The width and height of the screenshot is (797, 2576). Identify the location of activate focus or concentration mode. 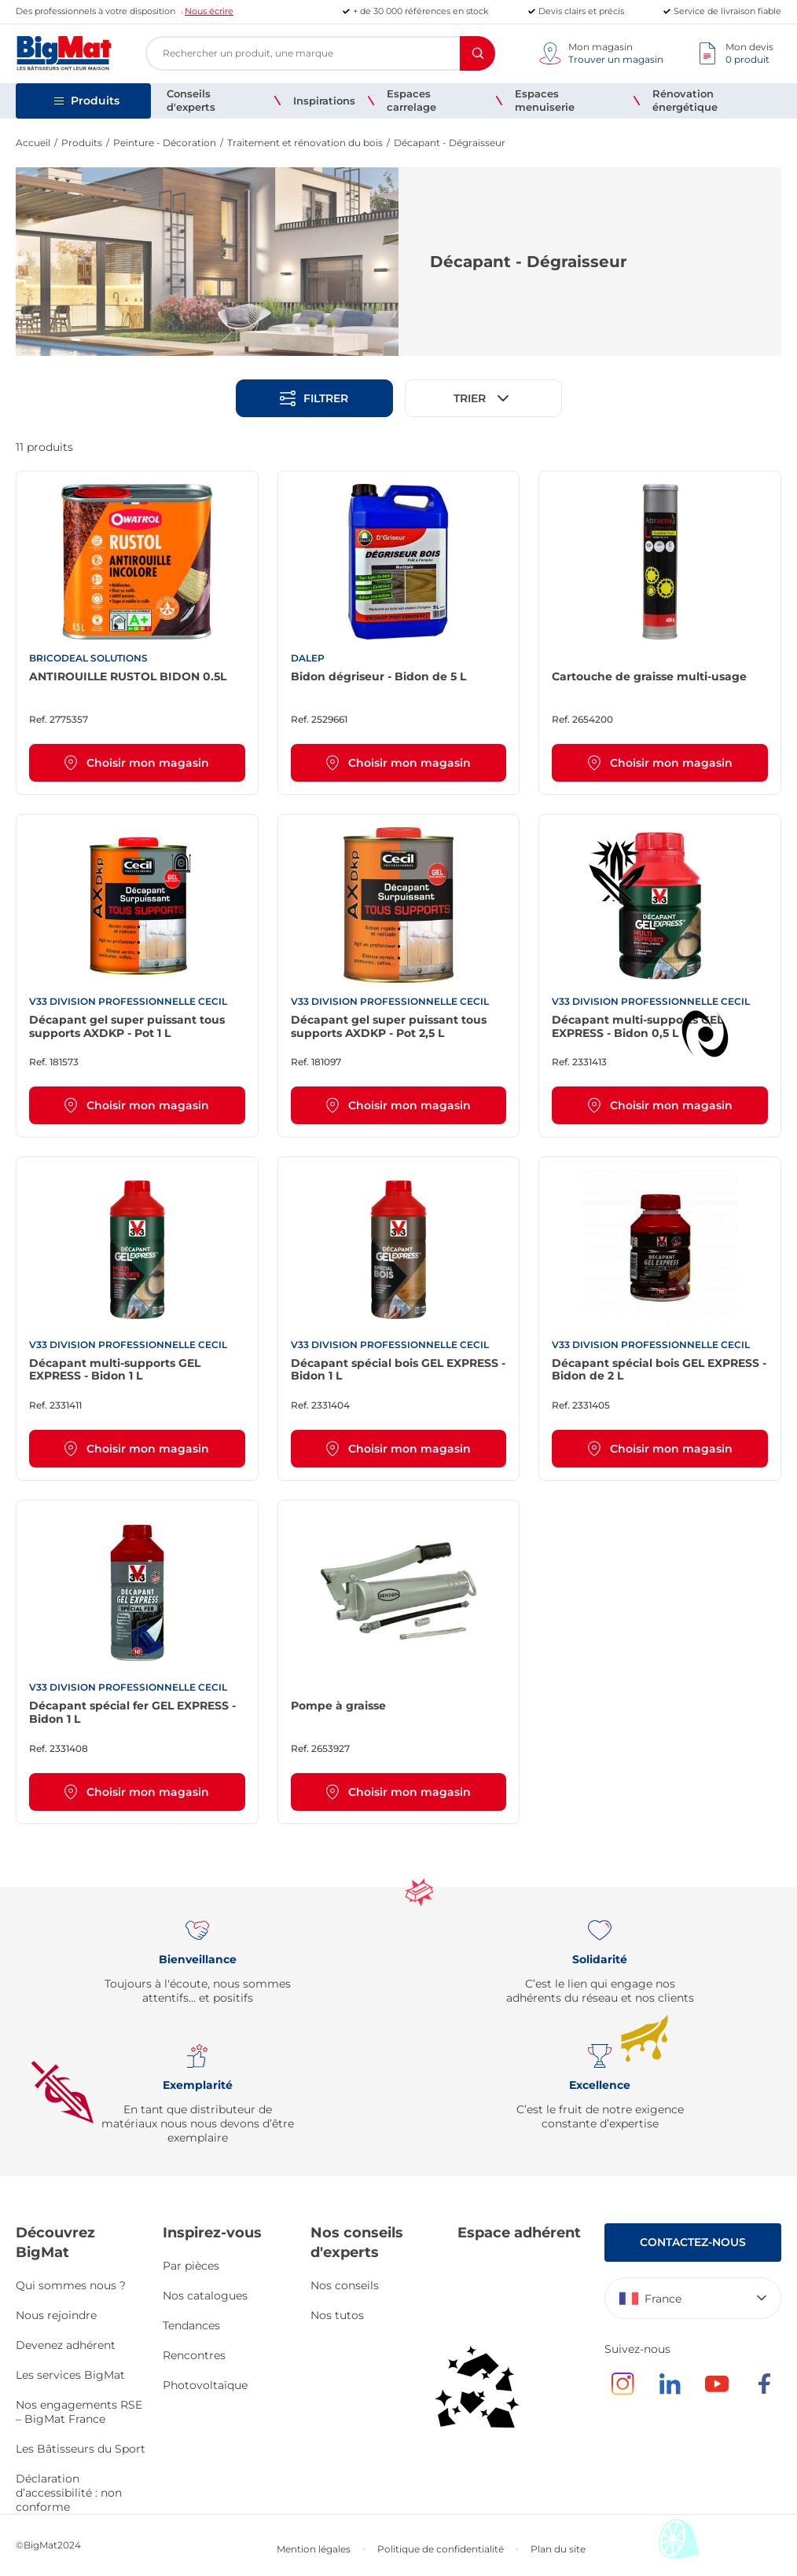
(704, 1034).